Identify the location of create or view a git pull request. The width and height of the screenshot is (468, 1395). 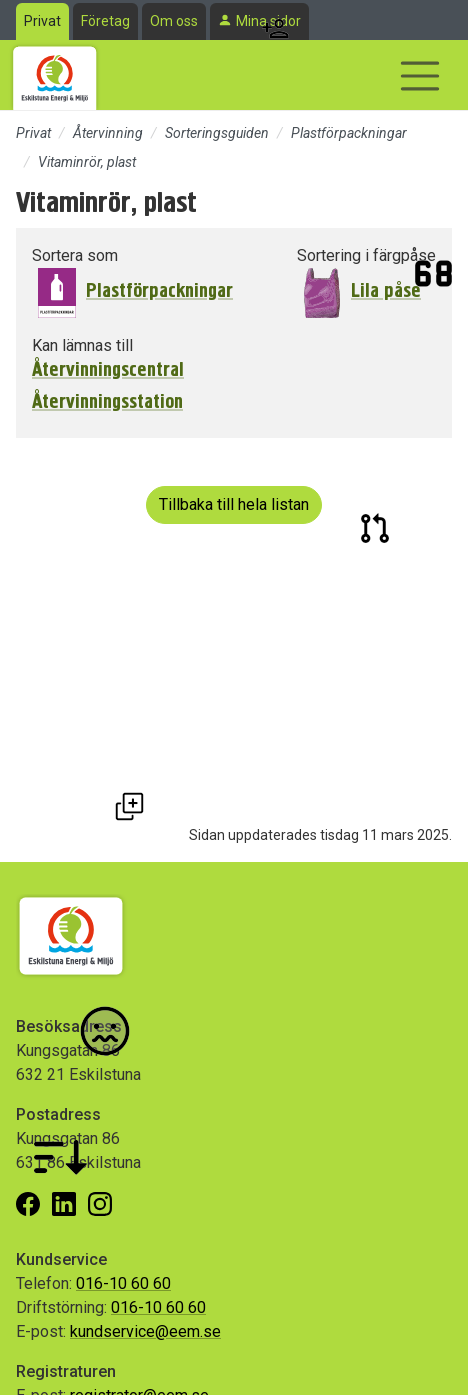
(374, 528).